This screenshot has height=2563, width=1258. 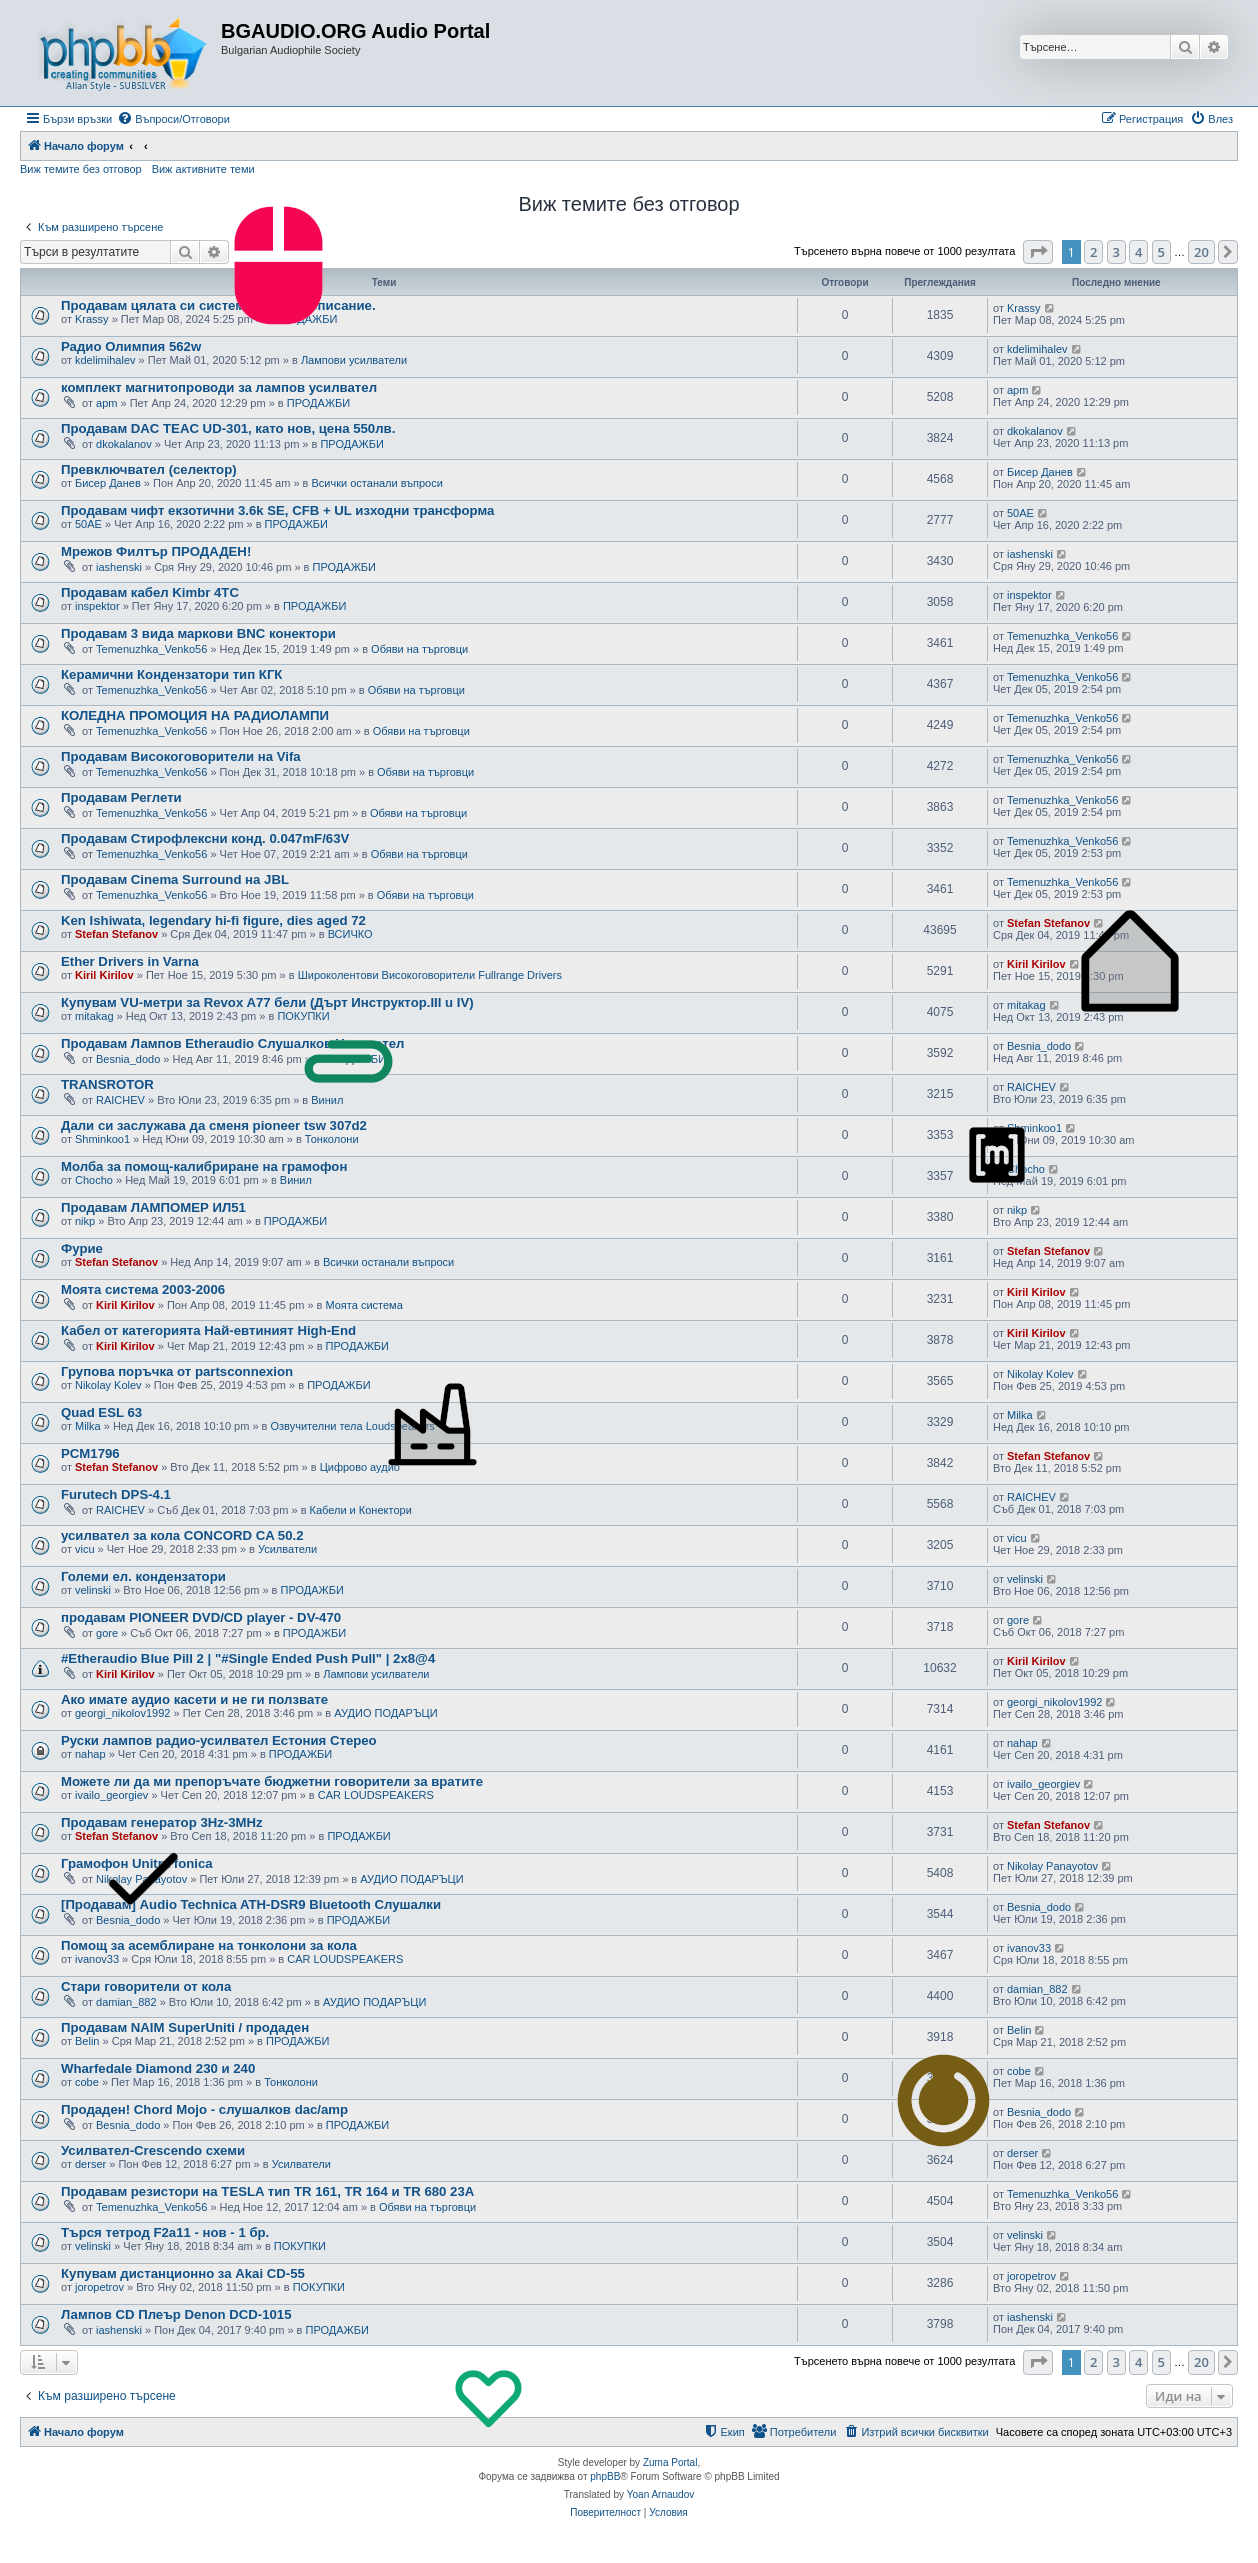 What do you see at coordinates (348, 1061) in the screenshot?
I see `attach a file to your message` at bounding box center [348, 1061].